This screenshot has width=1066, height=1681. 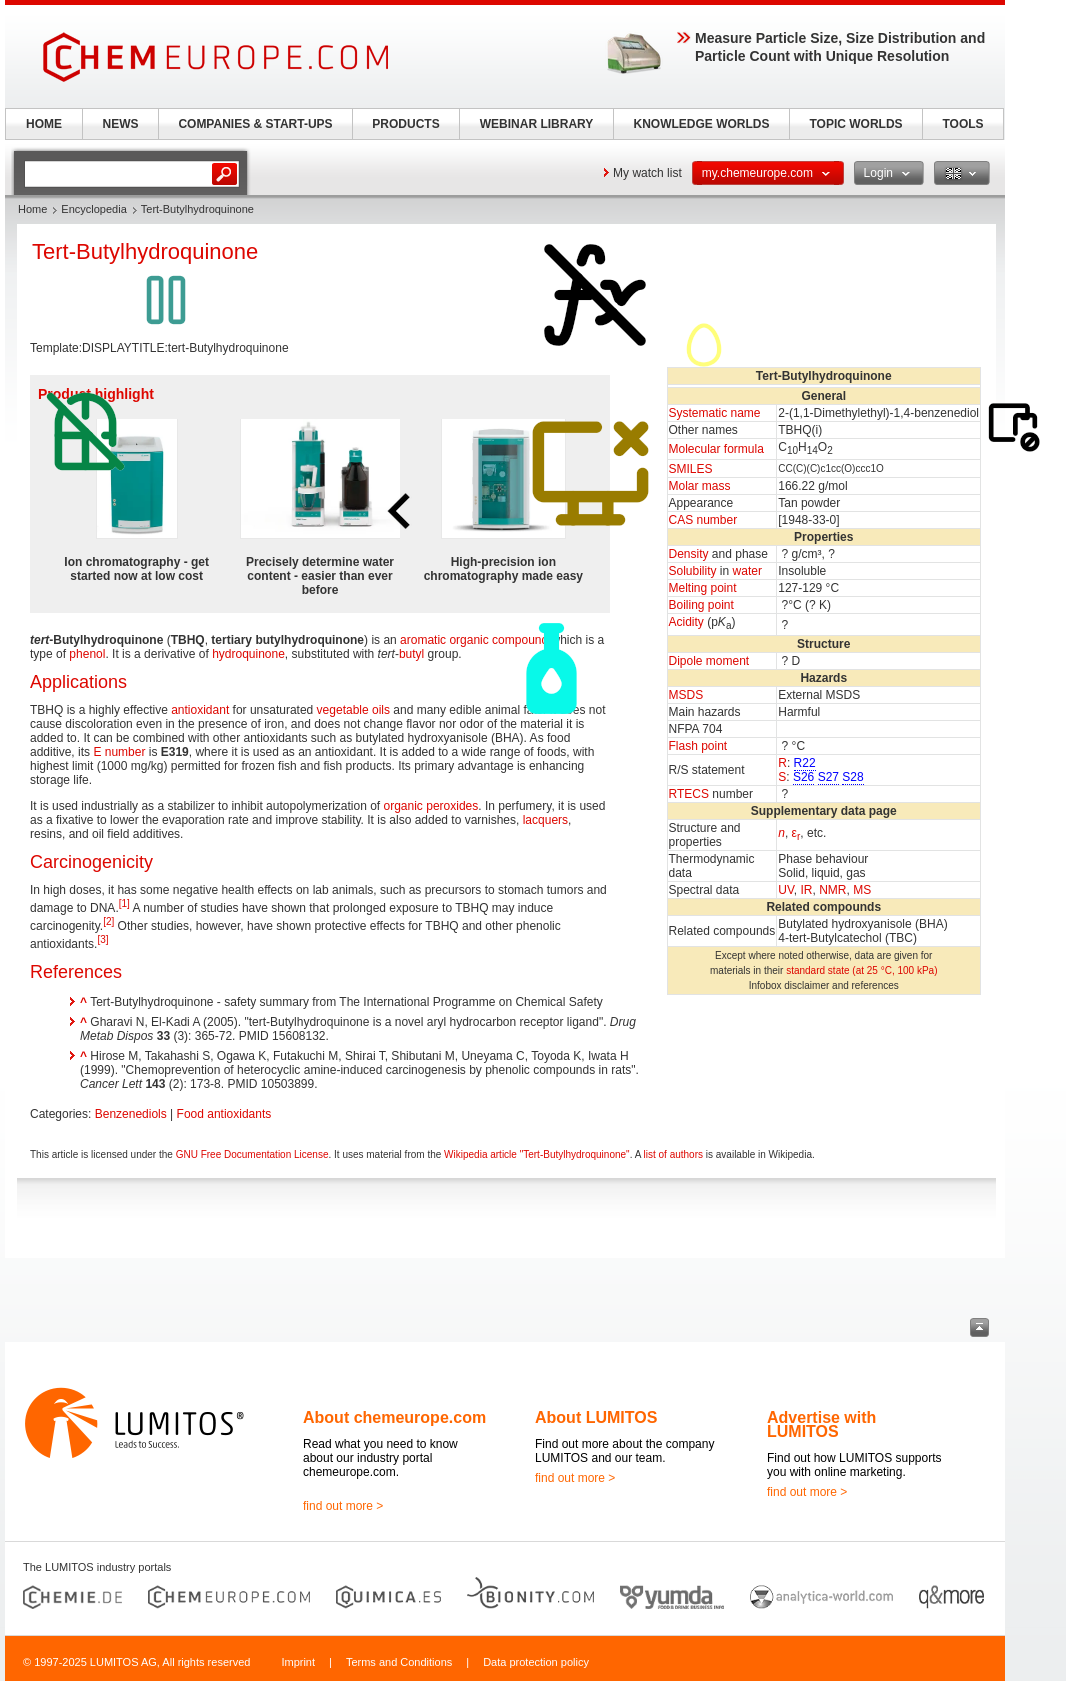 What do you see at coordinates (166, 300) in the screenshot?
I see `pause media playback` at bounding box center [166, 300].